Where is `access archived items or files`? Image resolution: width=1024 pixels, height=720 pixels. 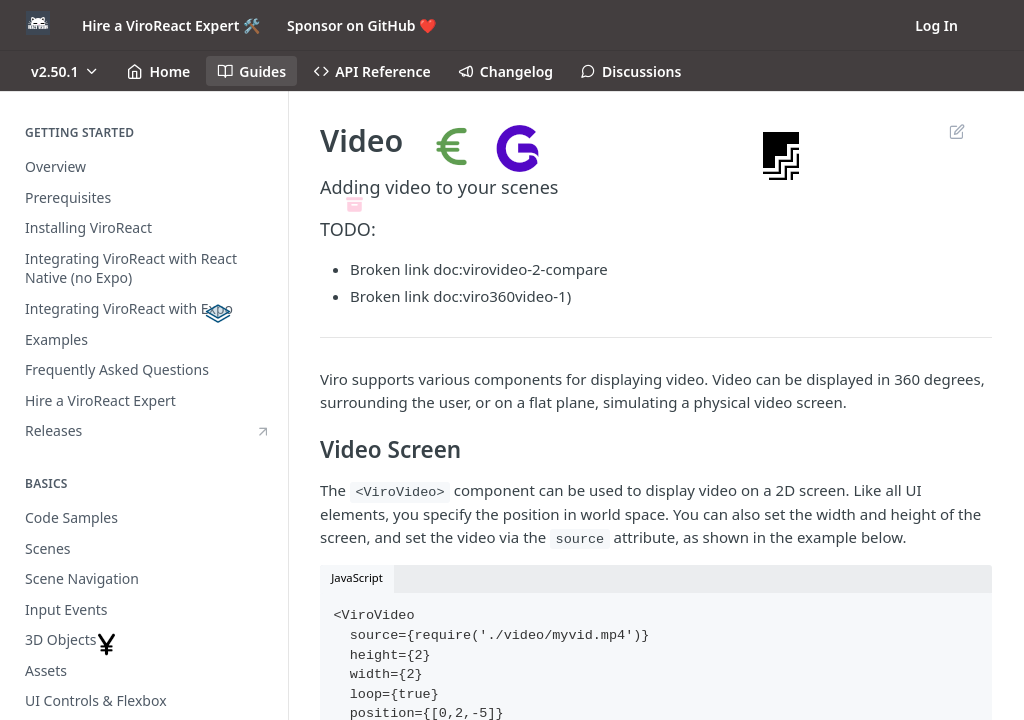
access archived items or files is located at coordinates (354, 204).